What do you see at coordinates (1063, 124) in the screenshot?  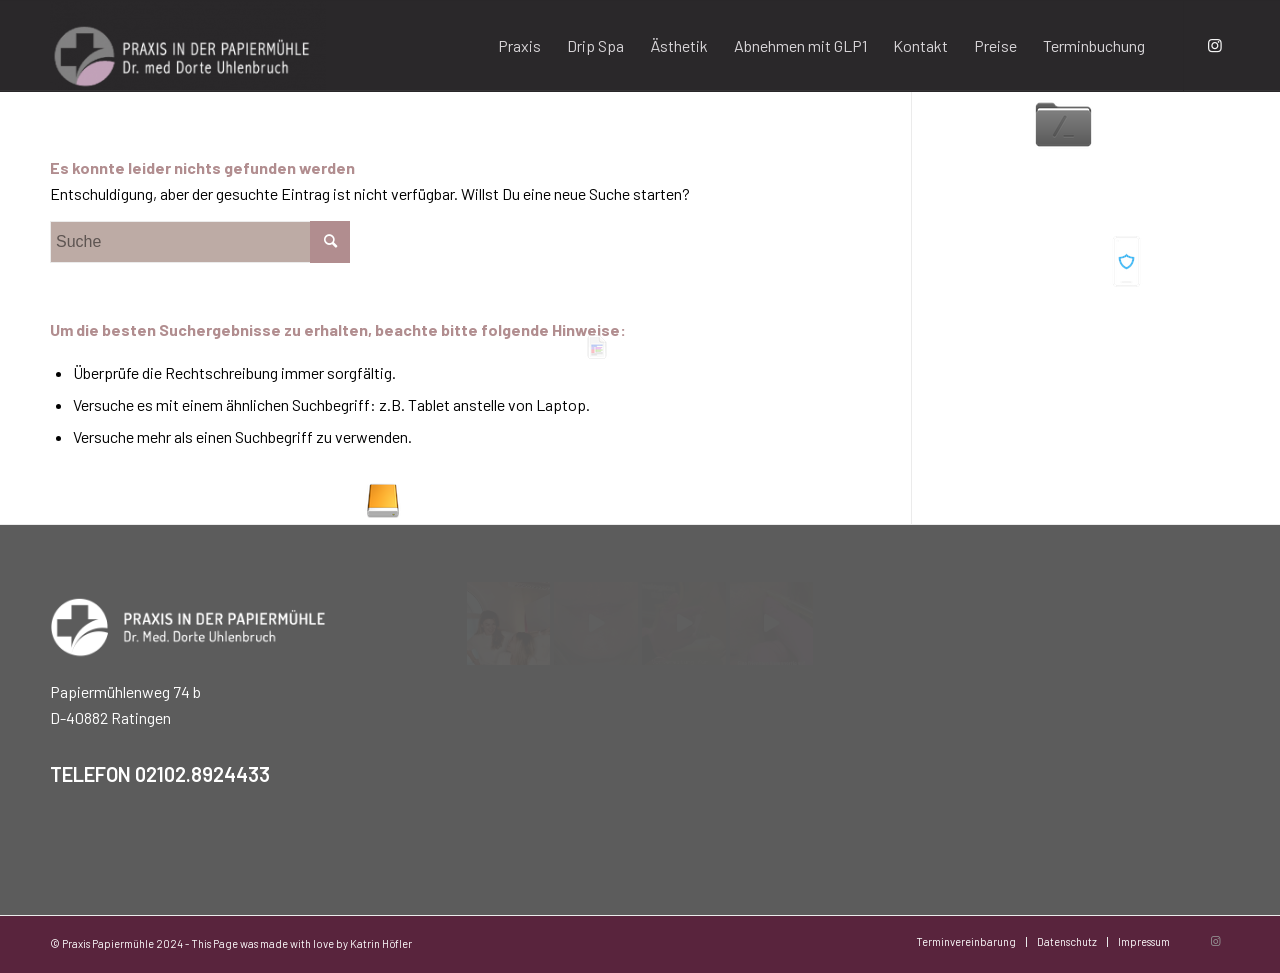 I see `access the root directory` at bounding box center [1063, 124].